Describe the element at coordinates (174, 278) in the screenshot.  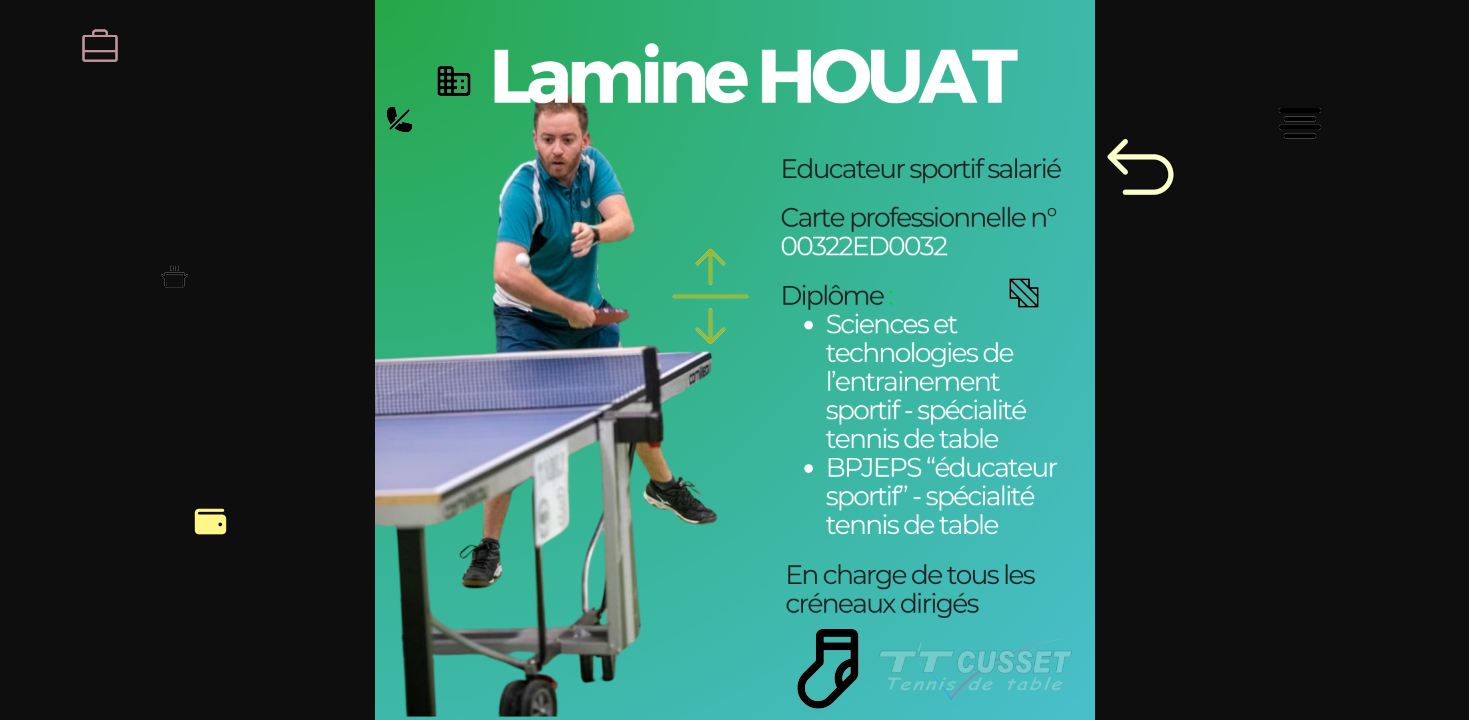
I see `access recipes or cooking features` at that location.